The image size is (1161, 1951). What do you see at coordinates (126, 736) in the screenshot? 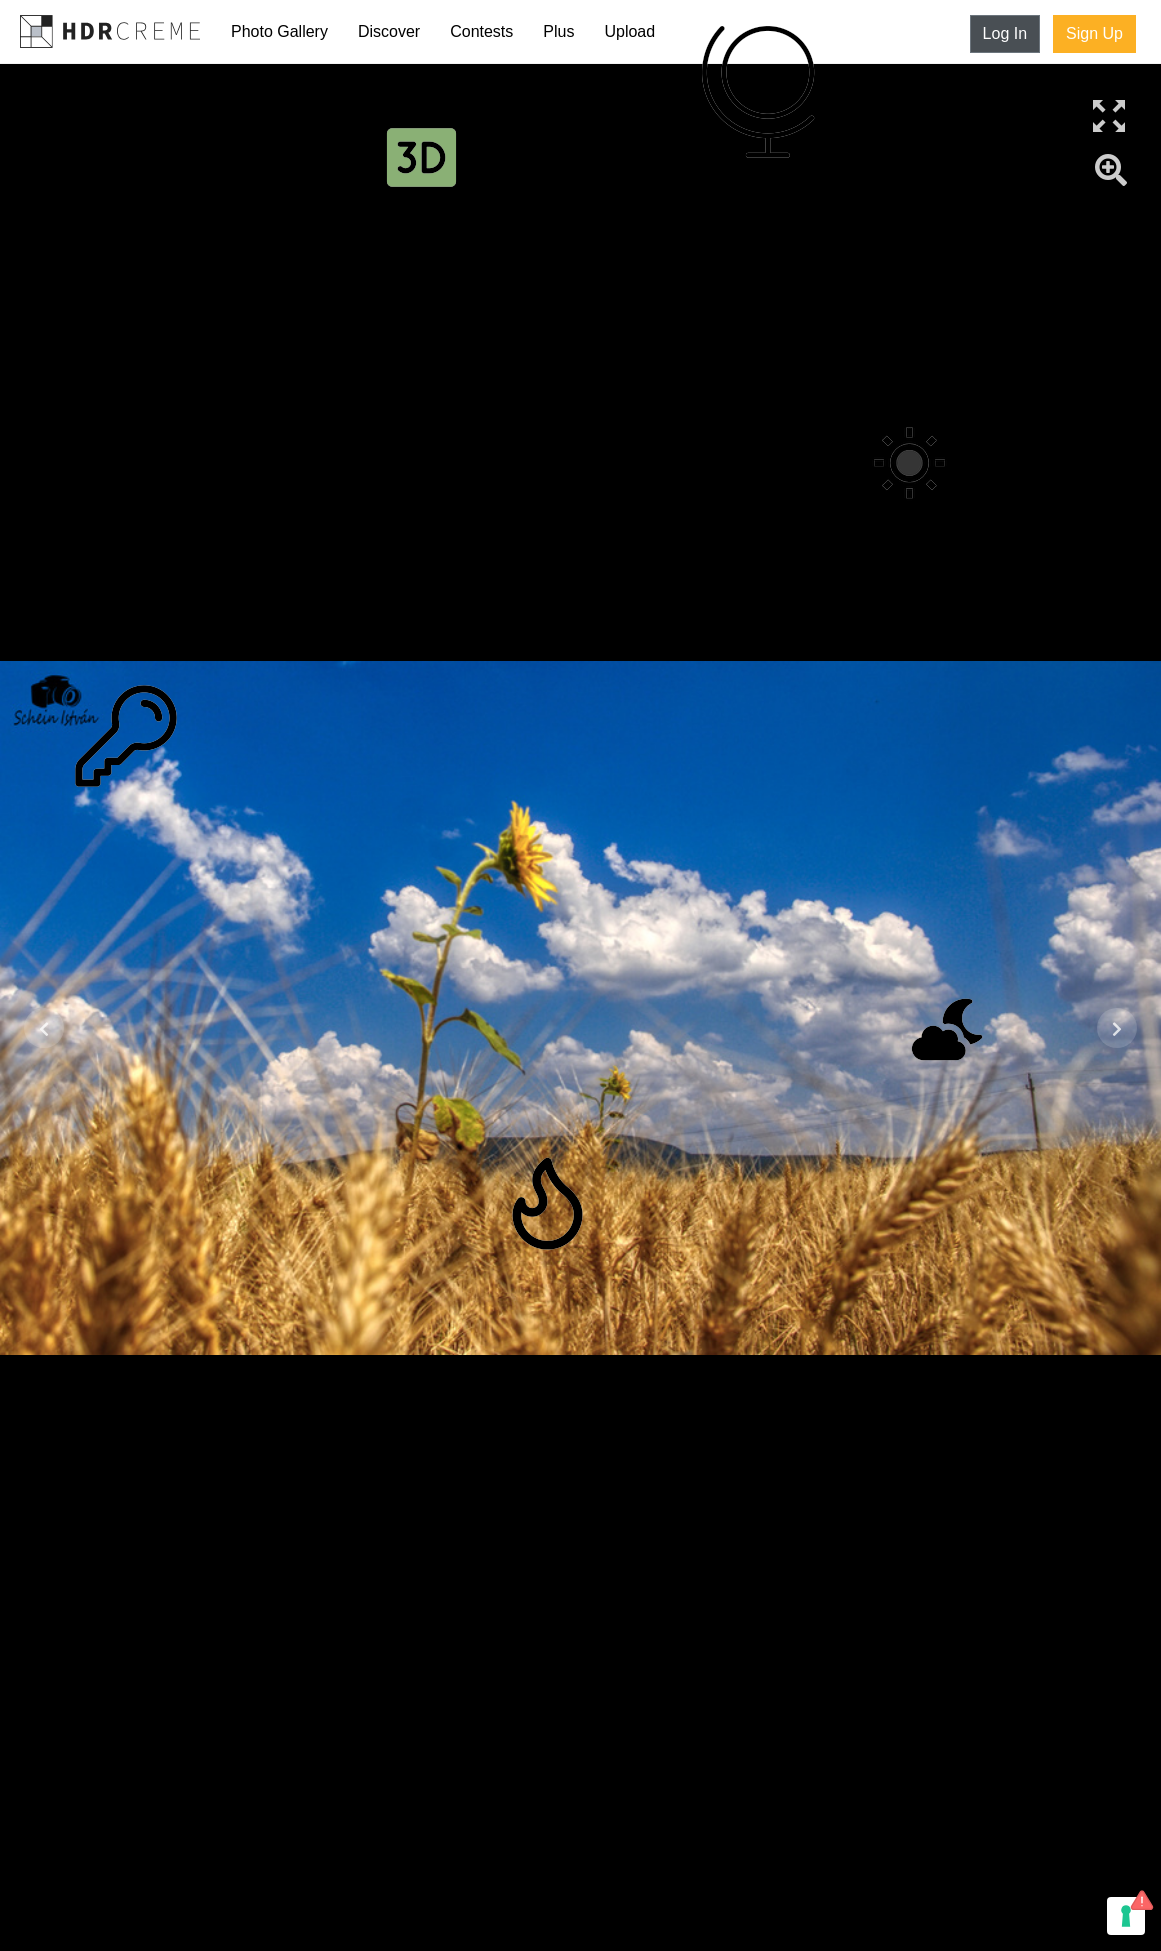
I see `access security or authentication settings` at bounding box center [126, 736].